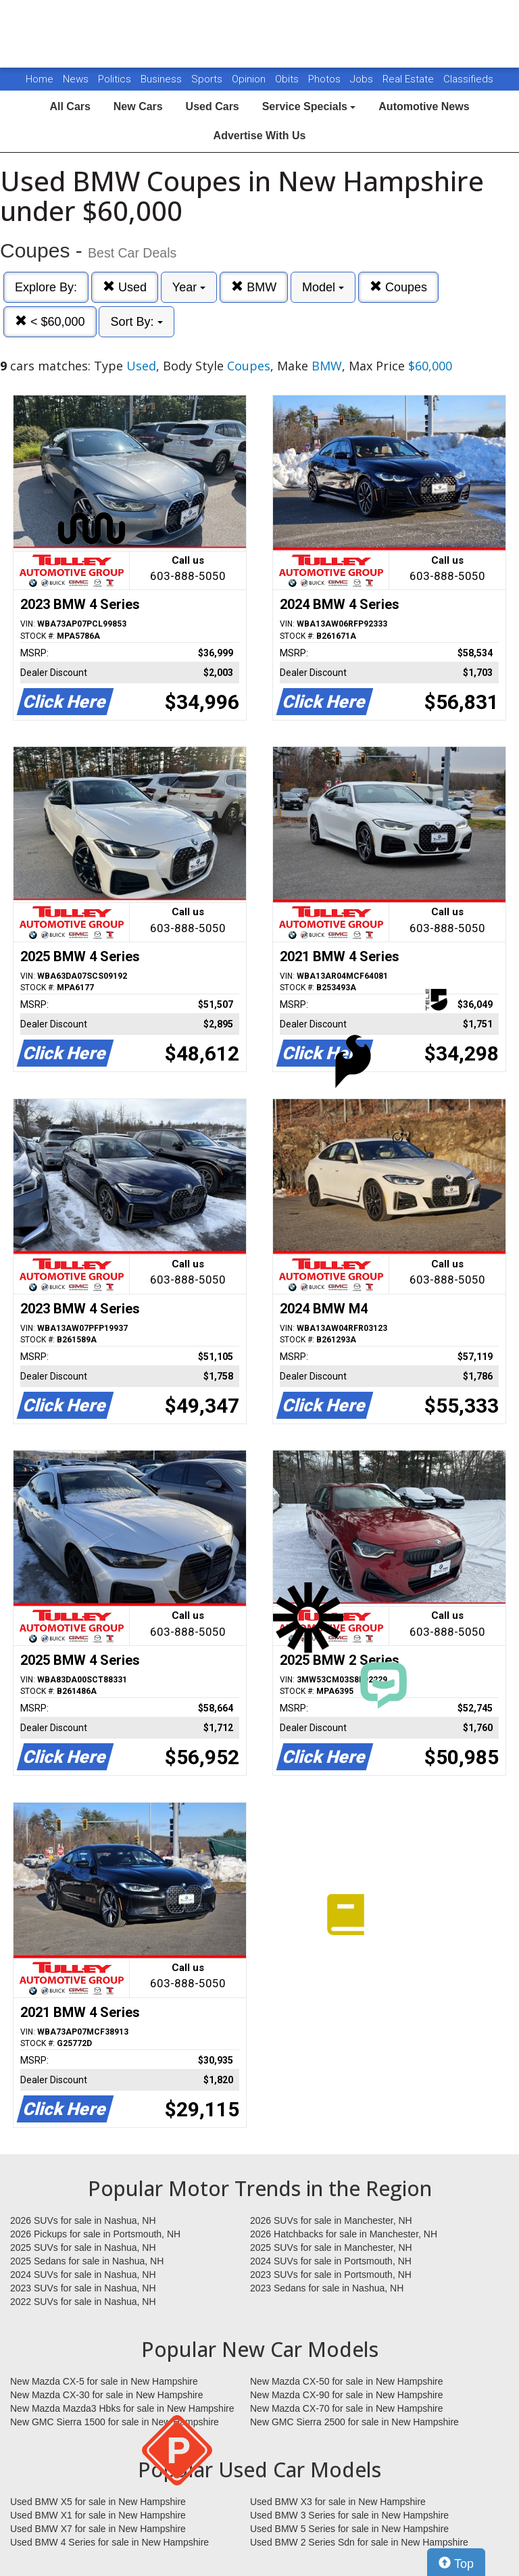 The image size is (519, 2576). What do you see at coordinates (308, 1618) in the screenshot?
I see `open loom video messaging app` at bounding box center [308, 1618].